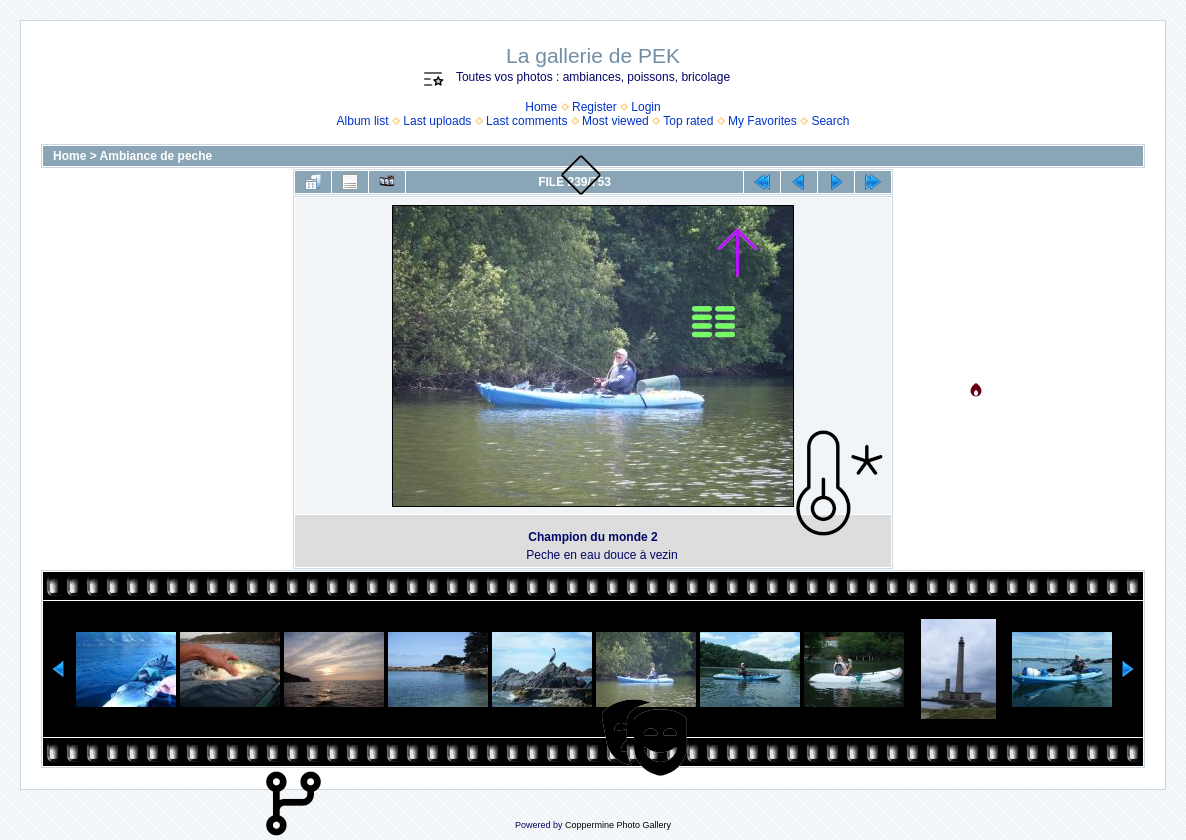 This screenshot has height=840, width=1186. What do you see at coordinates (976, 390) in the screenshot?
I see `indicates trending or hot content` at bounding box center [976, 390].